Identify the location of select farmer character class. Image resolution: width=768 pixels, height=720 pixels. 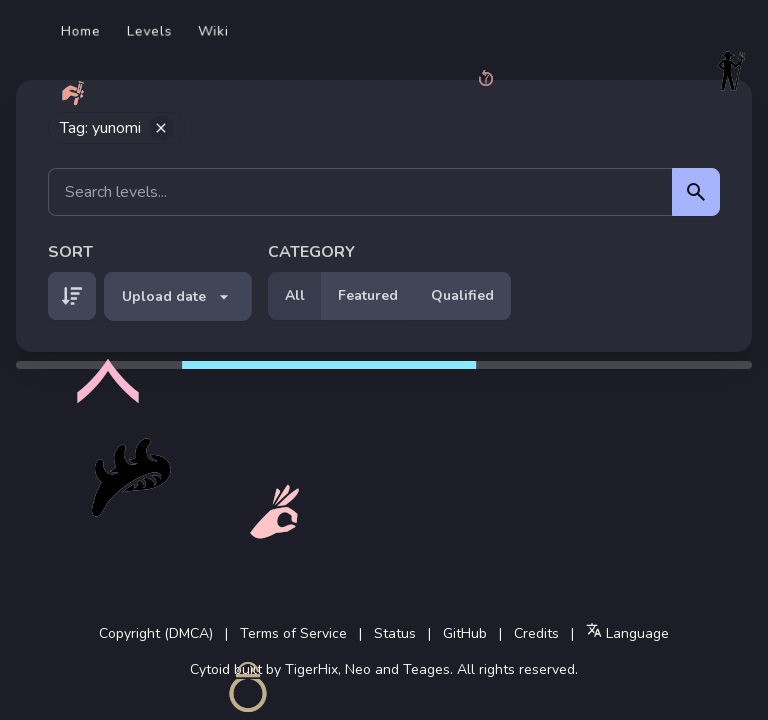
(730, 71).